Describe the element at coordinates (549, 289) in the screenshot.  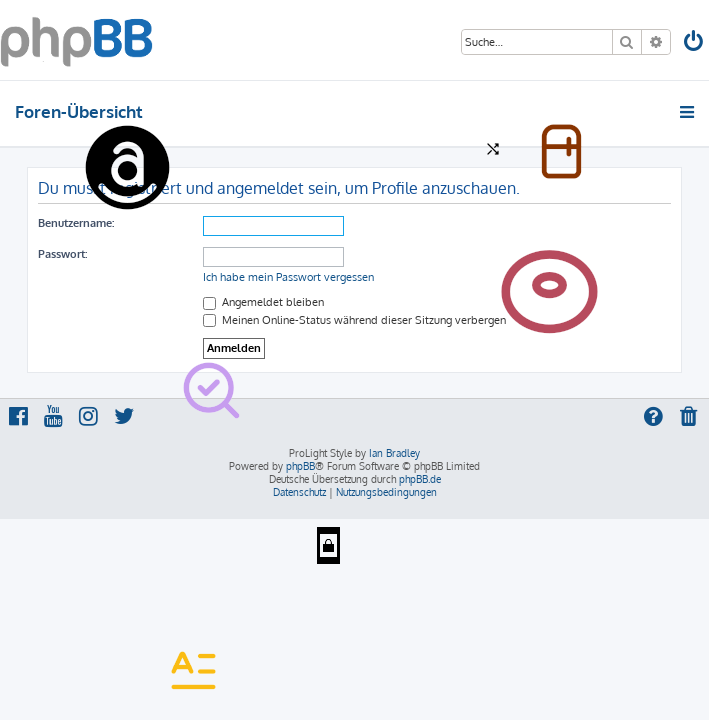
I see `select a 3D torus shape in modeling software` at that location.